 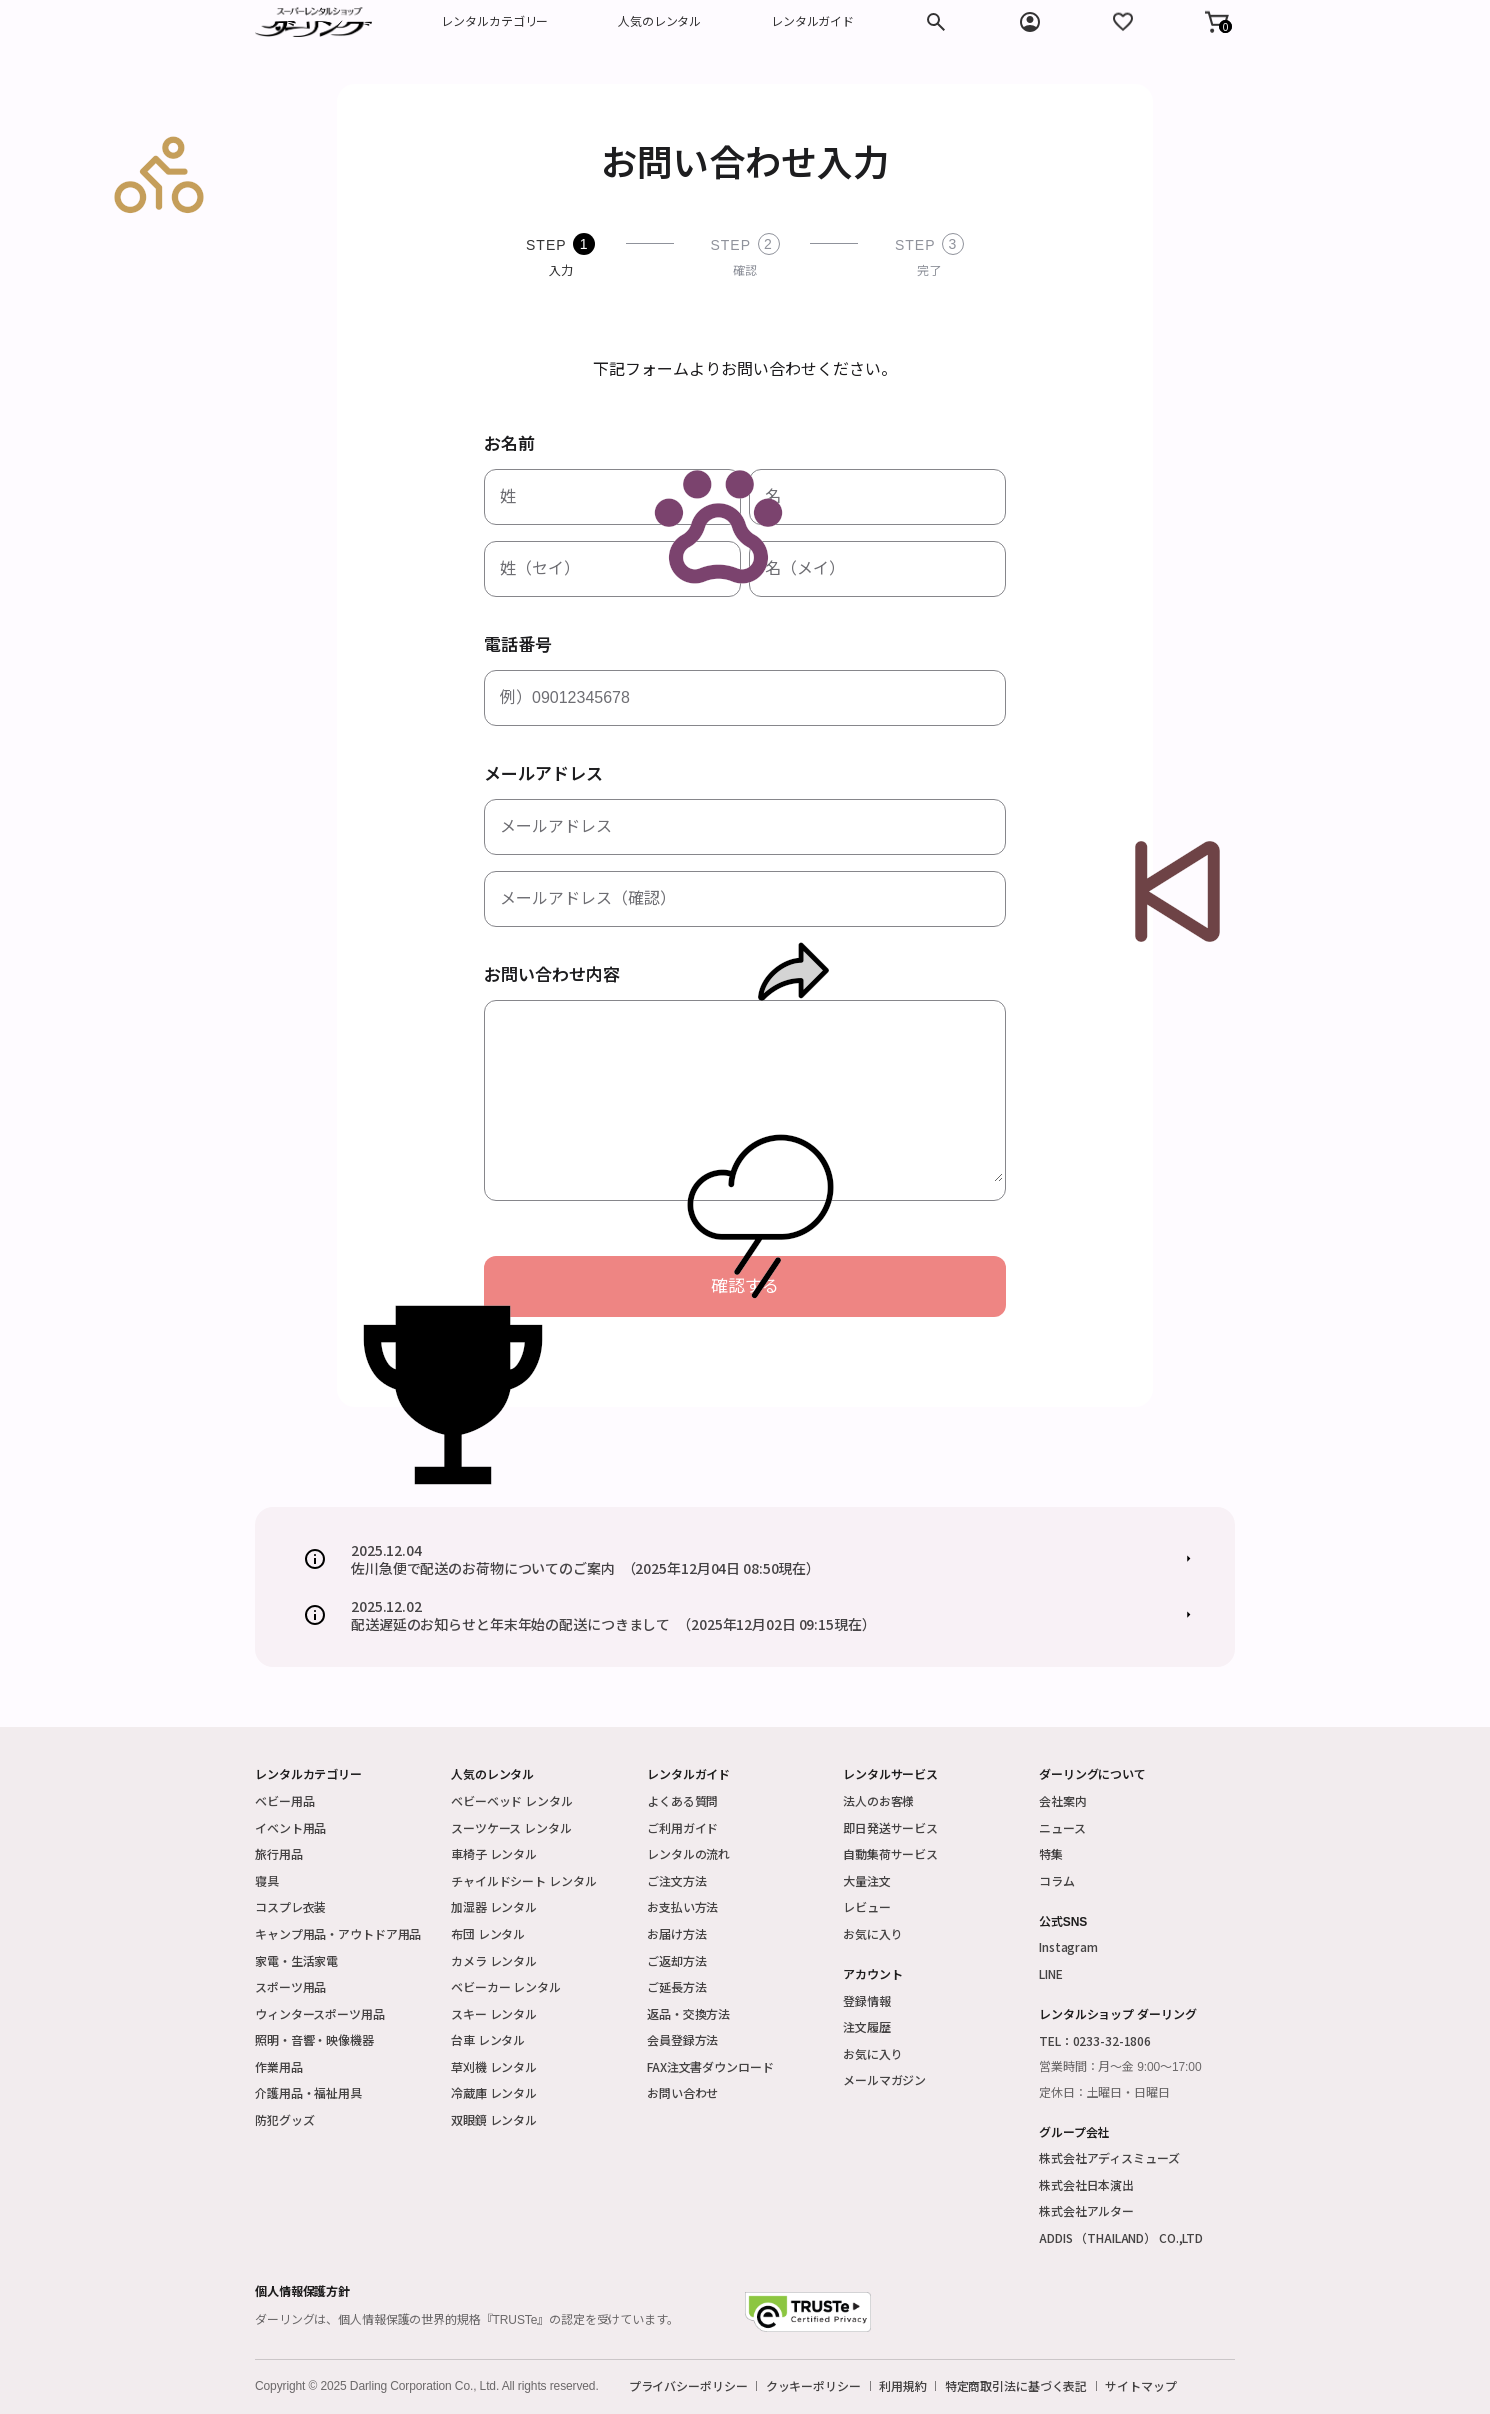 What do you see at coordinates (1177, 891) in the screenshot?
I see `skip to previous track` at bounding box center [1177, 891].